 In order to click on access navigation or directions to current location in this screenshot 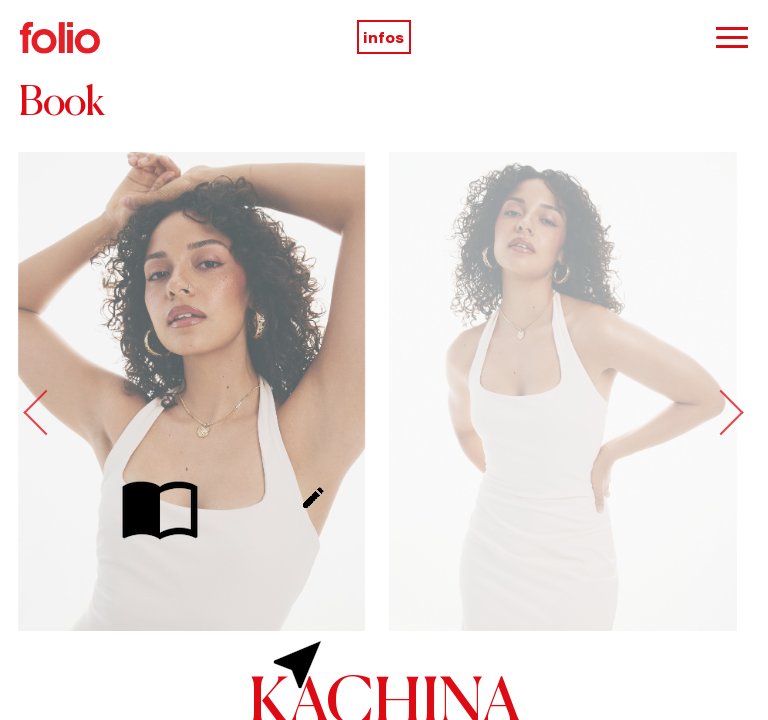, I will do `click(297, 664)`.